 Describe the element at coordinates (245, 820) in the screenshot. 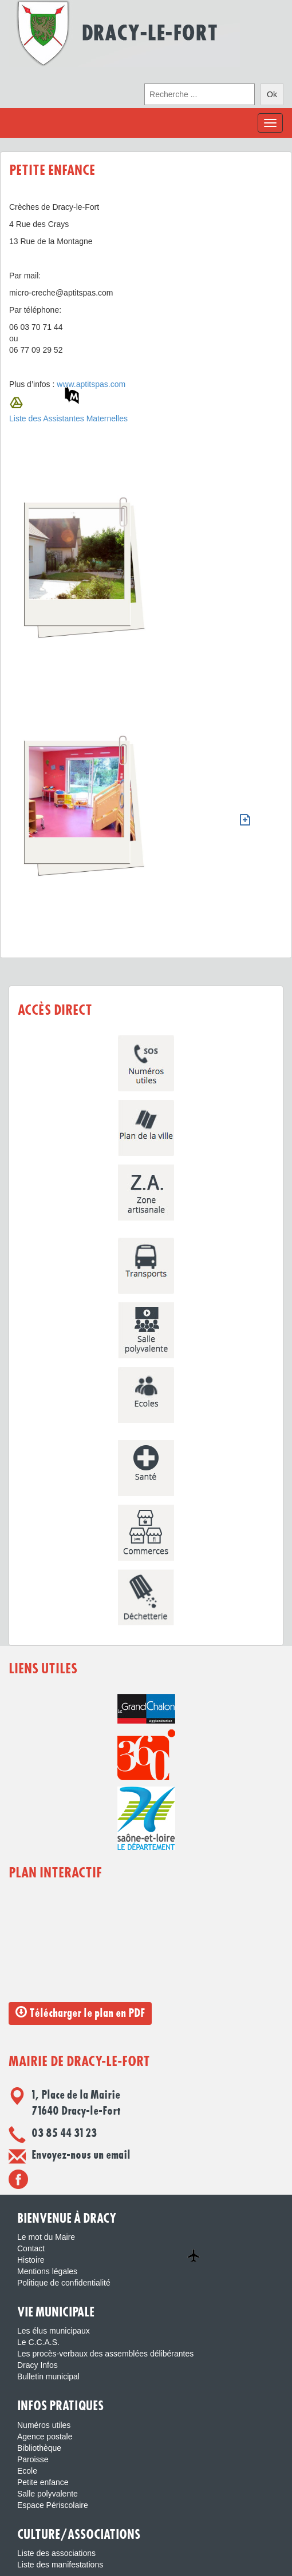

I see `create a new file` at that location.